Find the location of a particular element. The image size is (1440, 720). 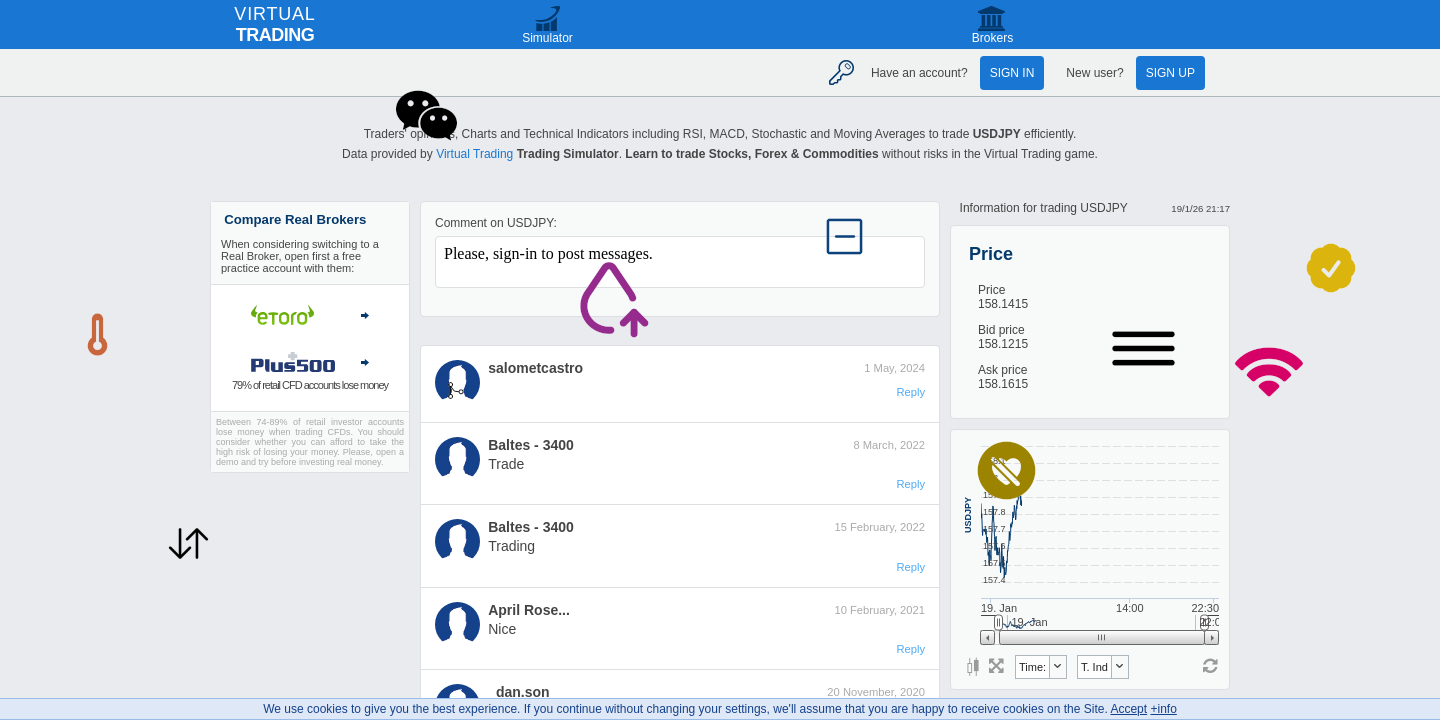

open WeChat messaging app is located at coordinates (426, 115).